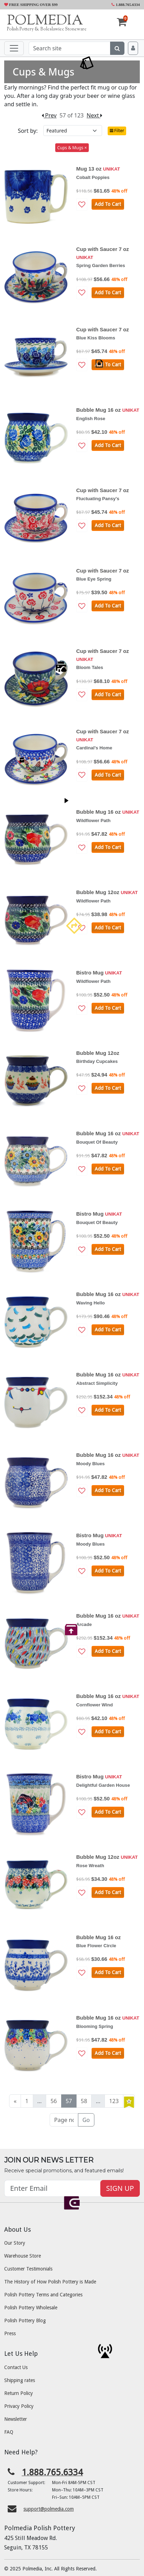 The width and height of the screenshot is (144, 2576). Describe the element at coordinates (71, 2203) in the screenshot. I see `access your wallet or payment methods` at that location.